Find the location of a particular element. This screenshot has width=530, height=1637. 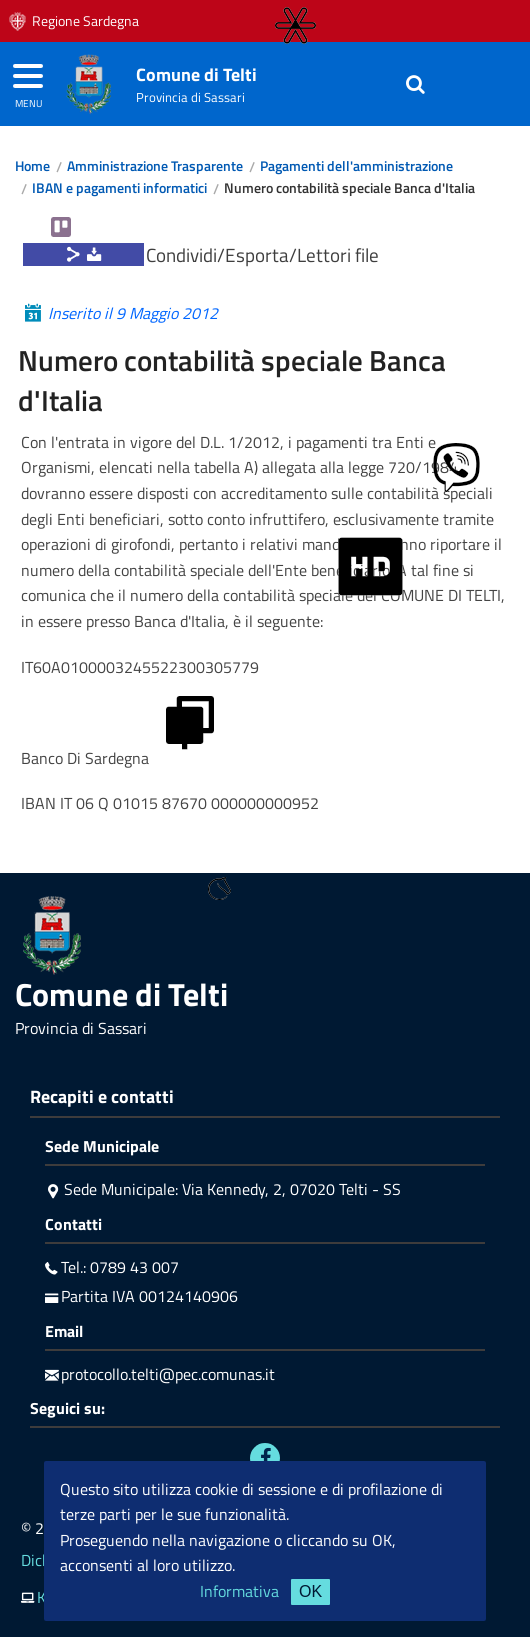

open the lichess chess platform is located at coordinates (219, 888).